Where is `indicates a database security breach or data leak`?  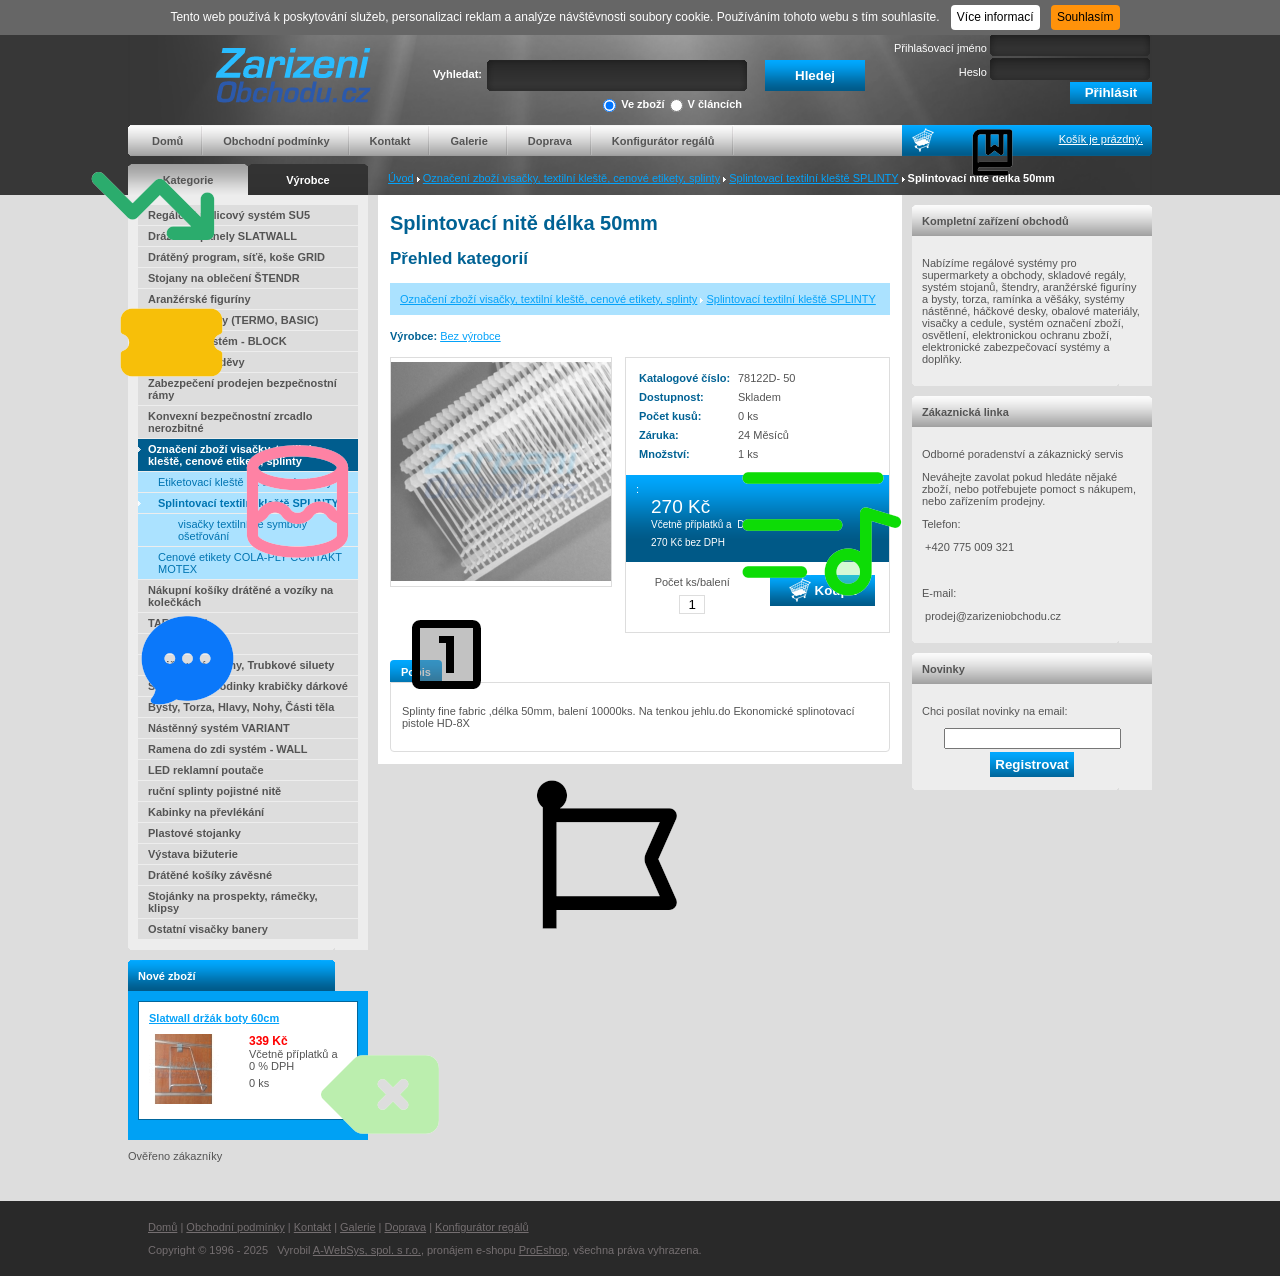 indicates a database security breach or data leak is located at coordinates (297, 501).